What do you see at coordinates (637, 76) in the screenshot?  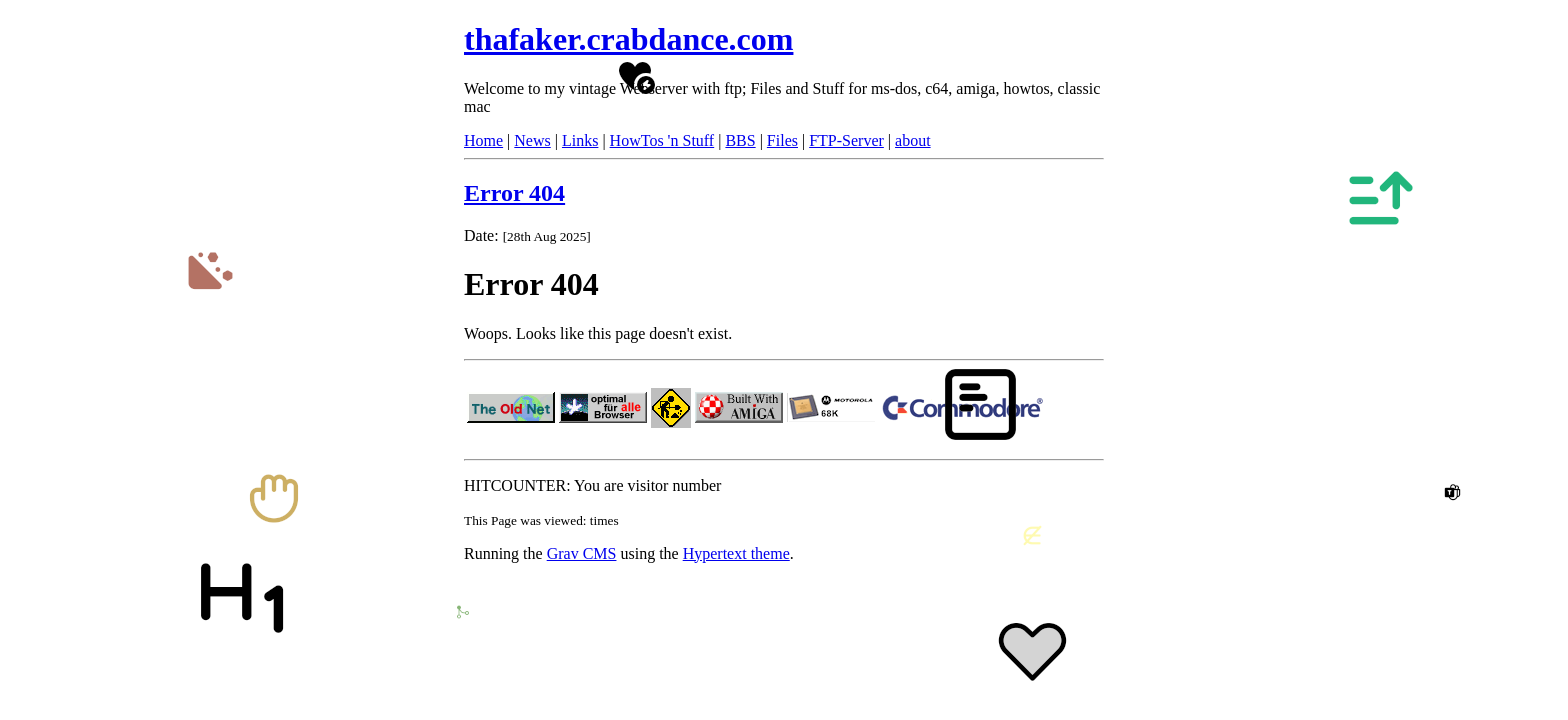 I see `quick access to favorite charging stations` at bounding box center [637, 76].